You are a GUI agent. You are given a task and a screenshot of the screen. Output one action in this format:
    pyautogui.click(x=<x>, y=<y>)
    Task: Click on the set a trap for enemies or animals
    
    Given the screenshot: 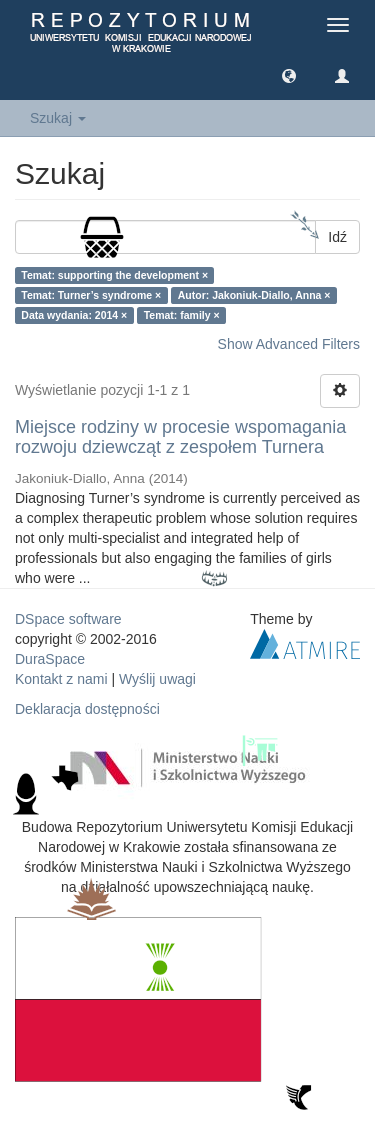 What is the action you would take?
    pyautogui.click(x=214, y=577)
    